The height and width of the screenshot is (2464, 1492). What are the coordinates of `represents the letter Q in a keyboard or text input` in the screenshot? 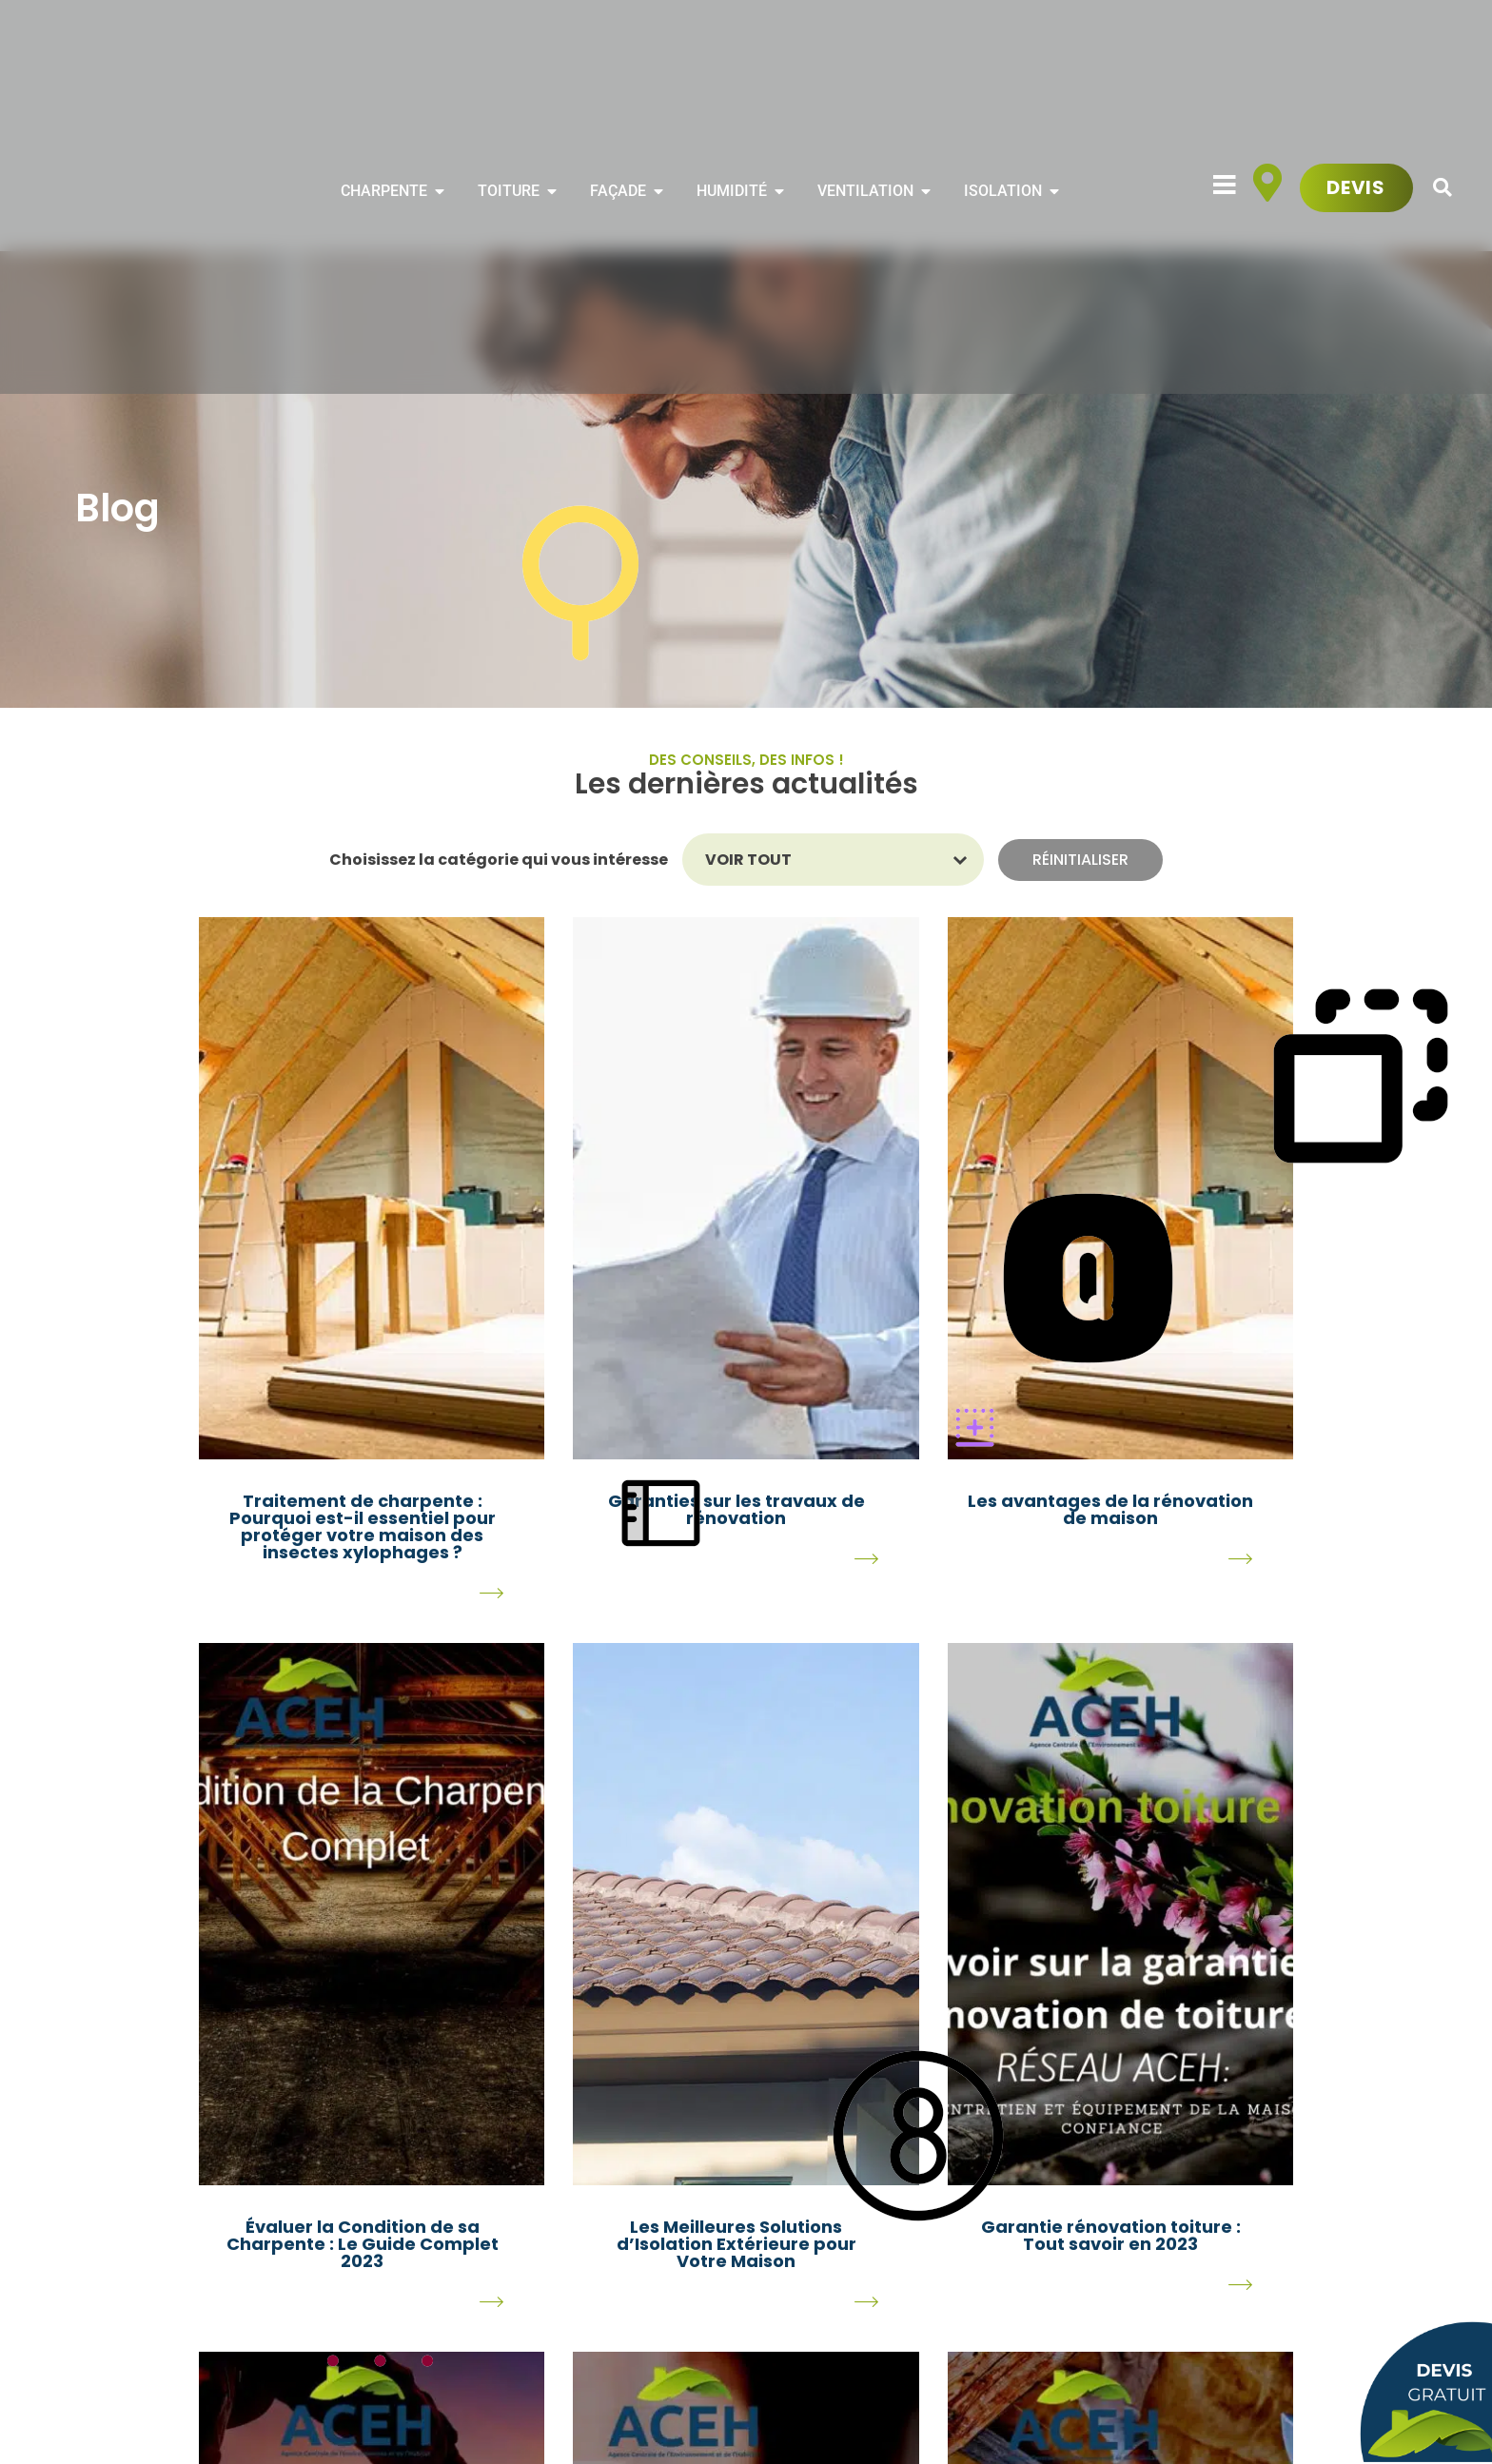 It's located at (1088, 1278).